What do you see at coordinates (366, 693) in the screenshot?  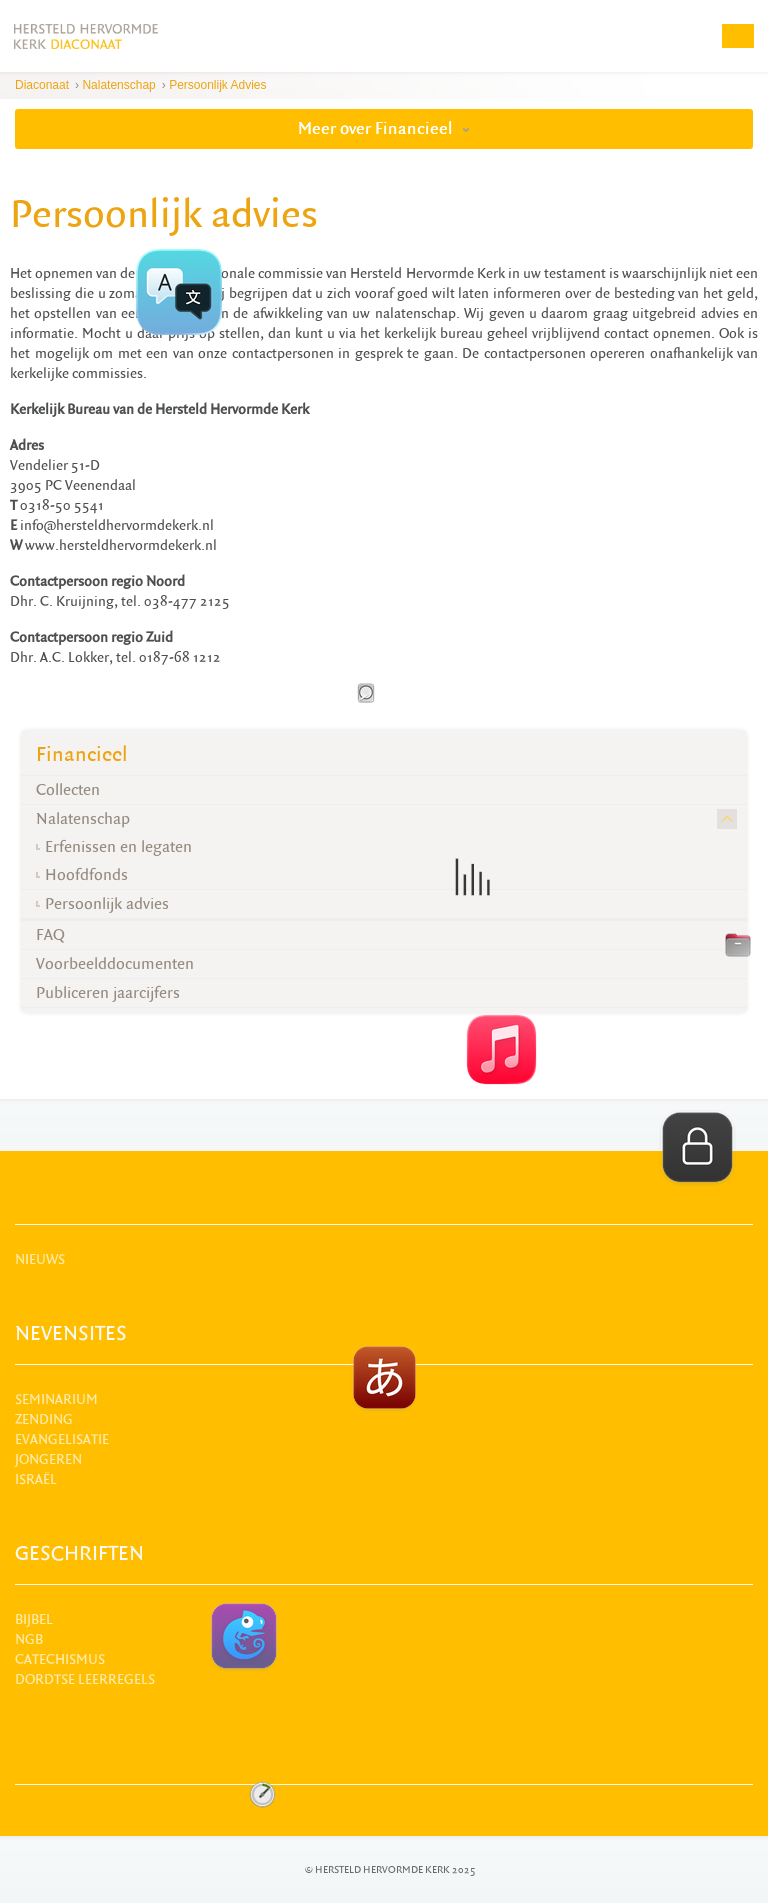 I see `open disk management utility` at bounding box center [366, 693].